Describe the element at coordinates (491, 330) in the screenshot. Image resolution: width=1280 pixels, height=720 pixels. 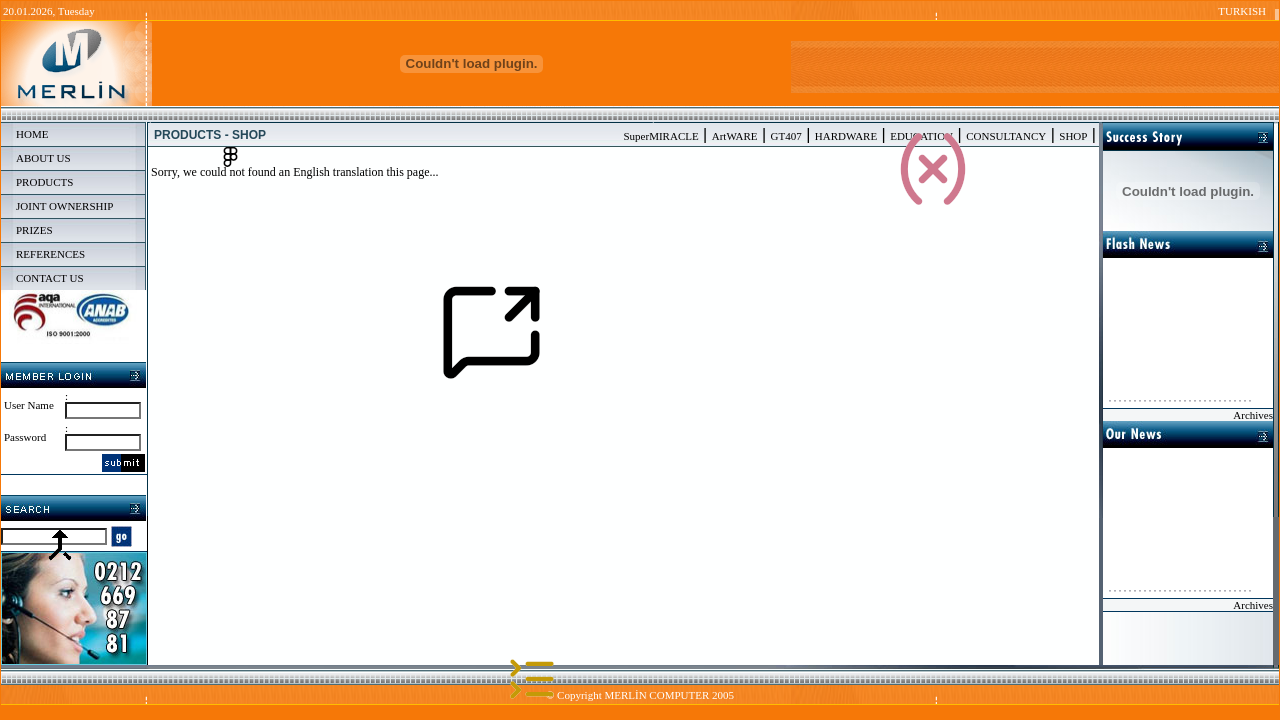
I see `share this conversation` at that location.